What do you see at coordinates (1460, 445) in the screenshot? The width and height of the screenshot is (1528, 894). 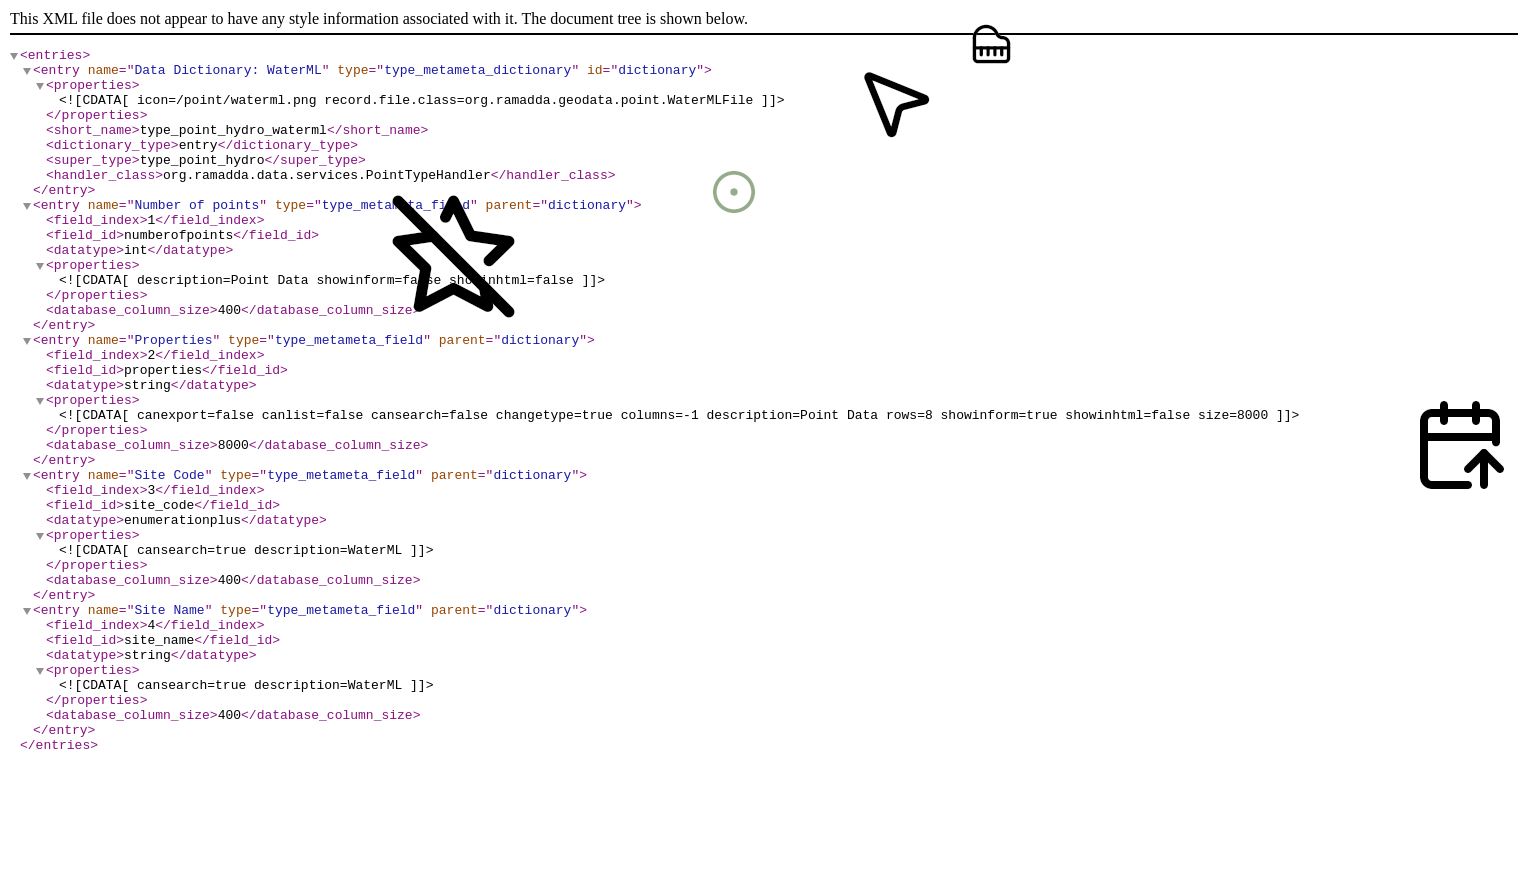 I see `upload or export calendar event` at bounding box center [1460, 445].